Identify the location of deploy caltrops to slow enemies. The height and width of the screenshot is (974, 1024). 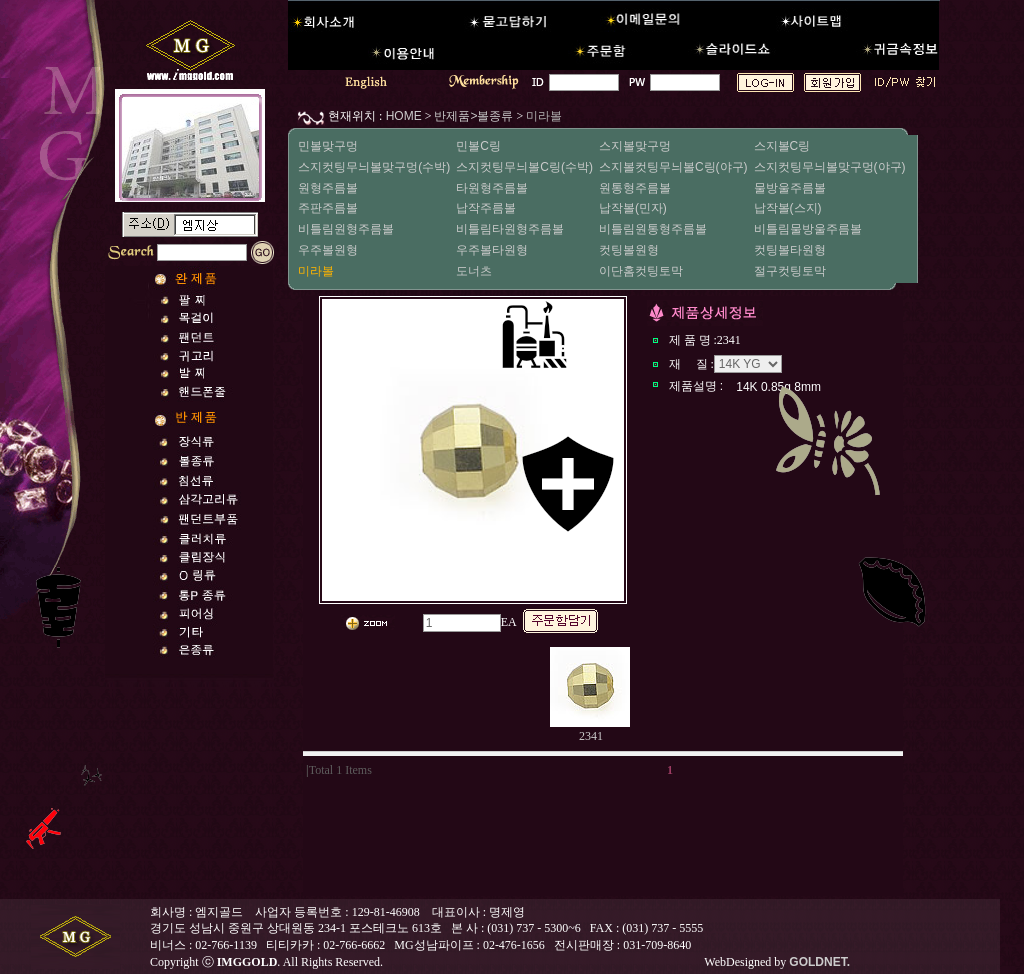
(91, 775).